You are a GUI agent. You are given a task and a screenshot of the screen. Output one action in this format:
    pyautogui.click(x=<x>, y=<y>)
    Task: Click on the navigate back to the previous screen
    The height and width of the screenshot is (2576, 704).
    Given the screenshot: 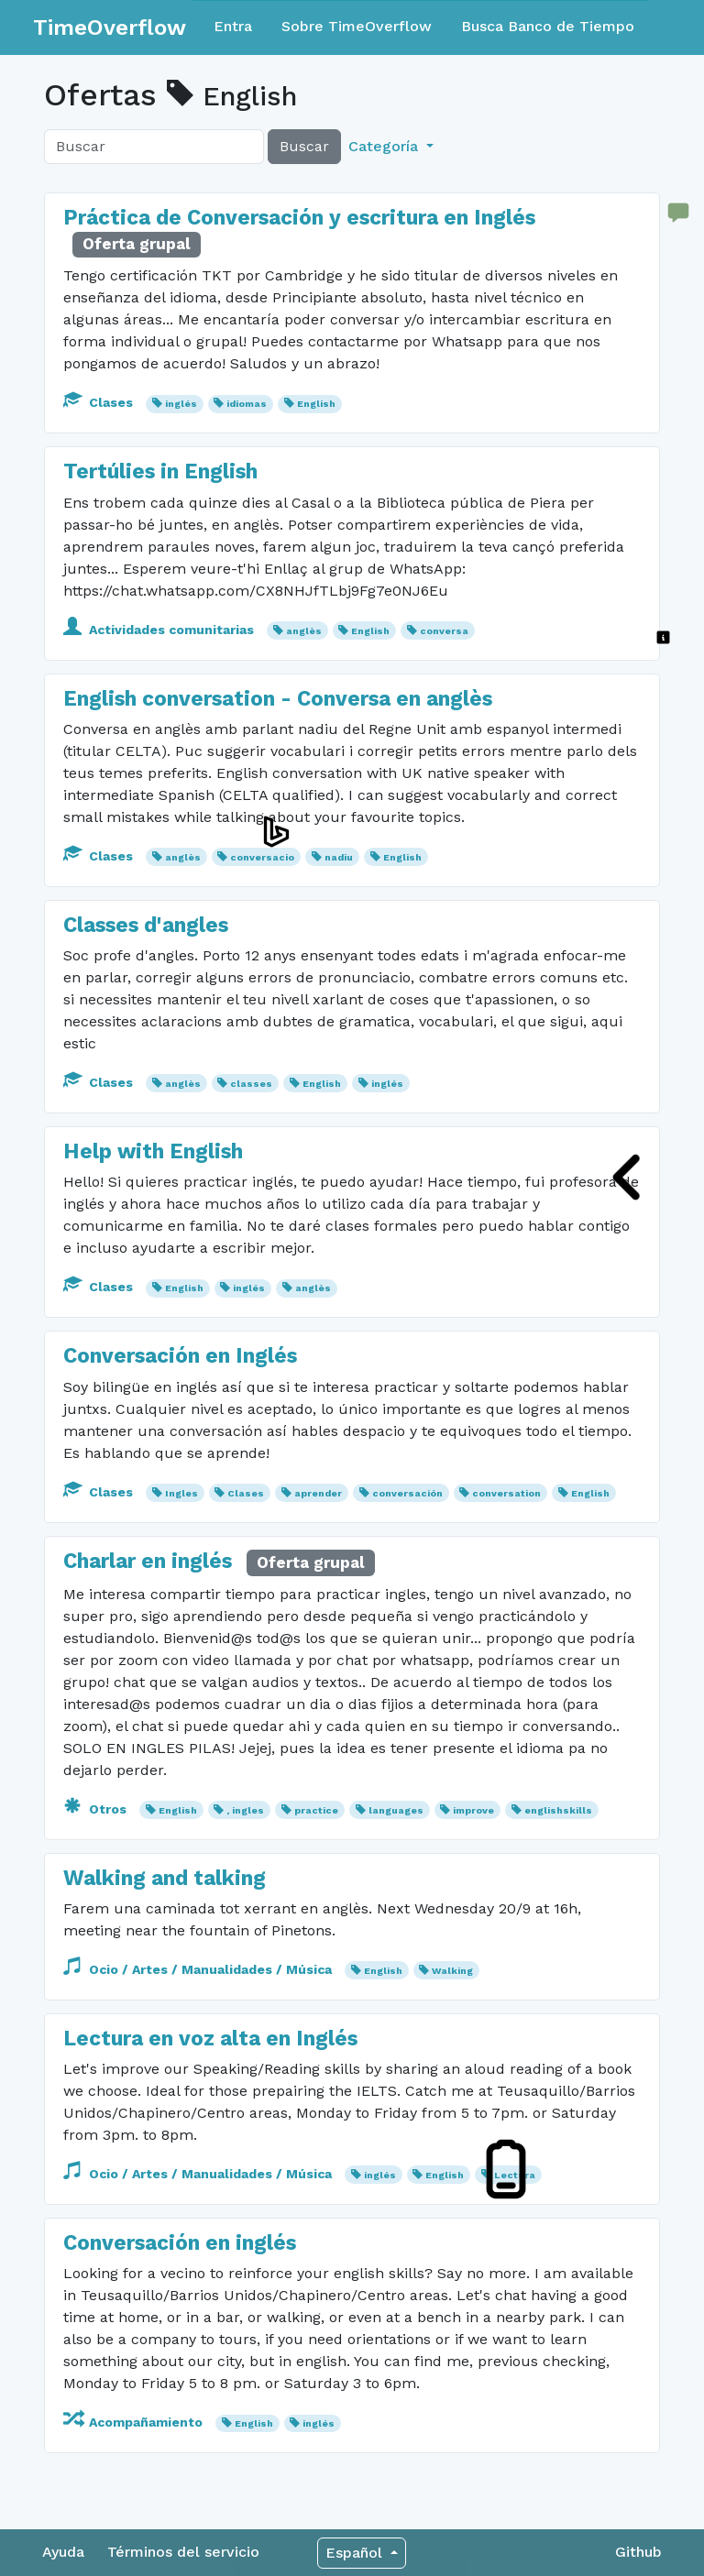 What is the action you would take?
    pyautogui.click(x=627, y=1177)
    